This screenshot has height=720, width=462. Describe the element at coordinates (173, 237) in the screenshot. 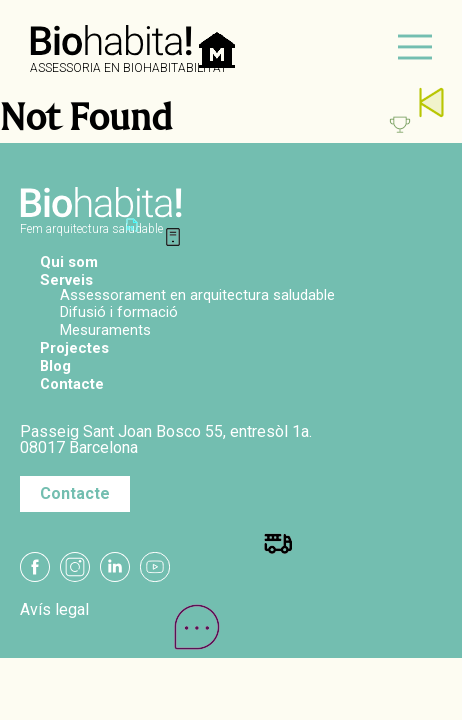

I see `access server or desktop computer settings` at that location.